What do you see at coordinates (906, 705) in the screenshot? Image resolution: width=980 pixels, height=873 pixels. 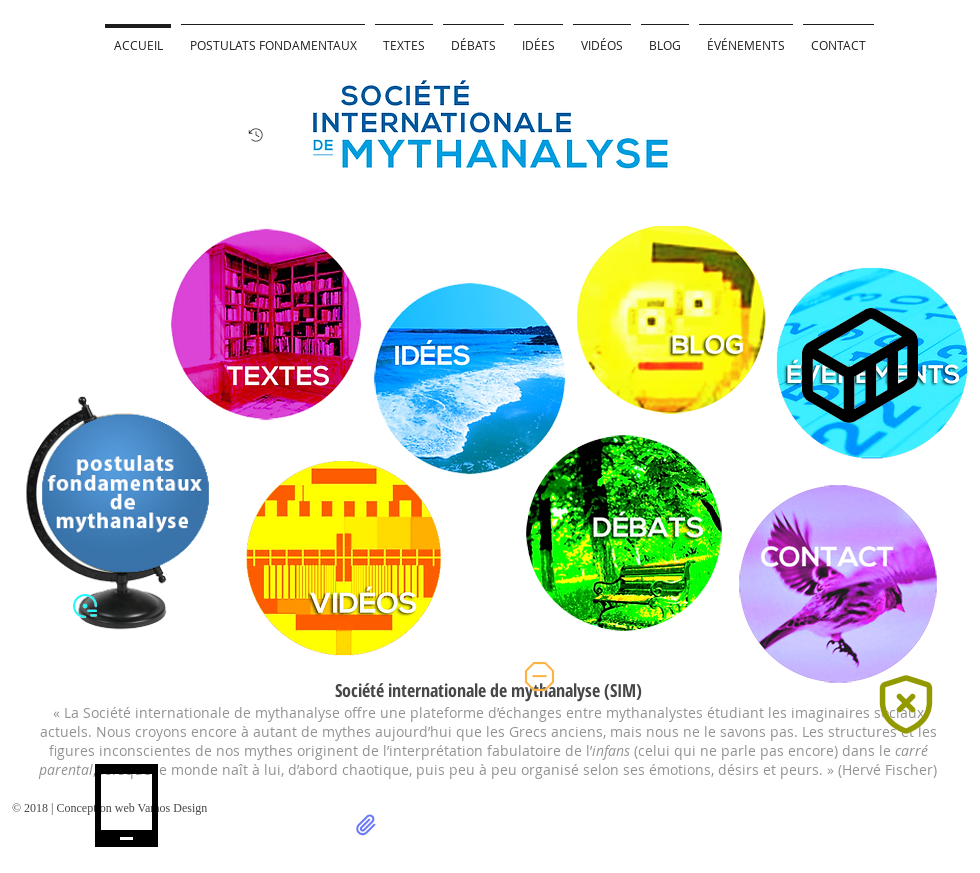 I see `security check failed` at bounding box center [906, 705].